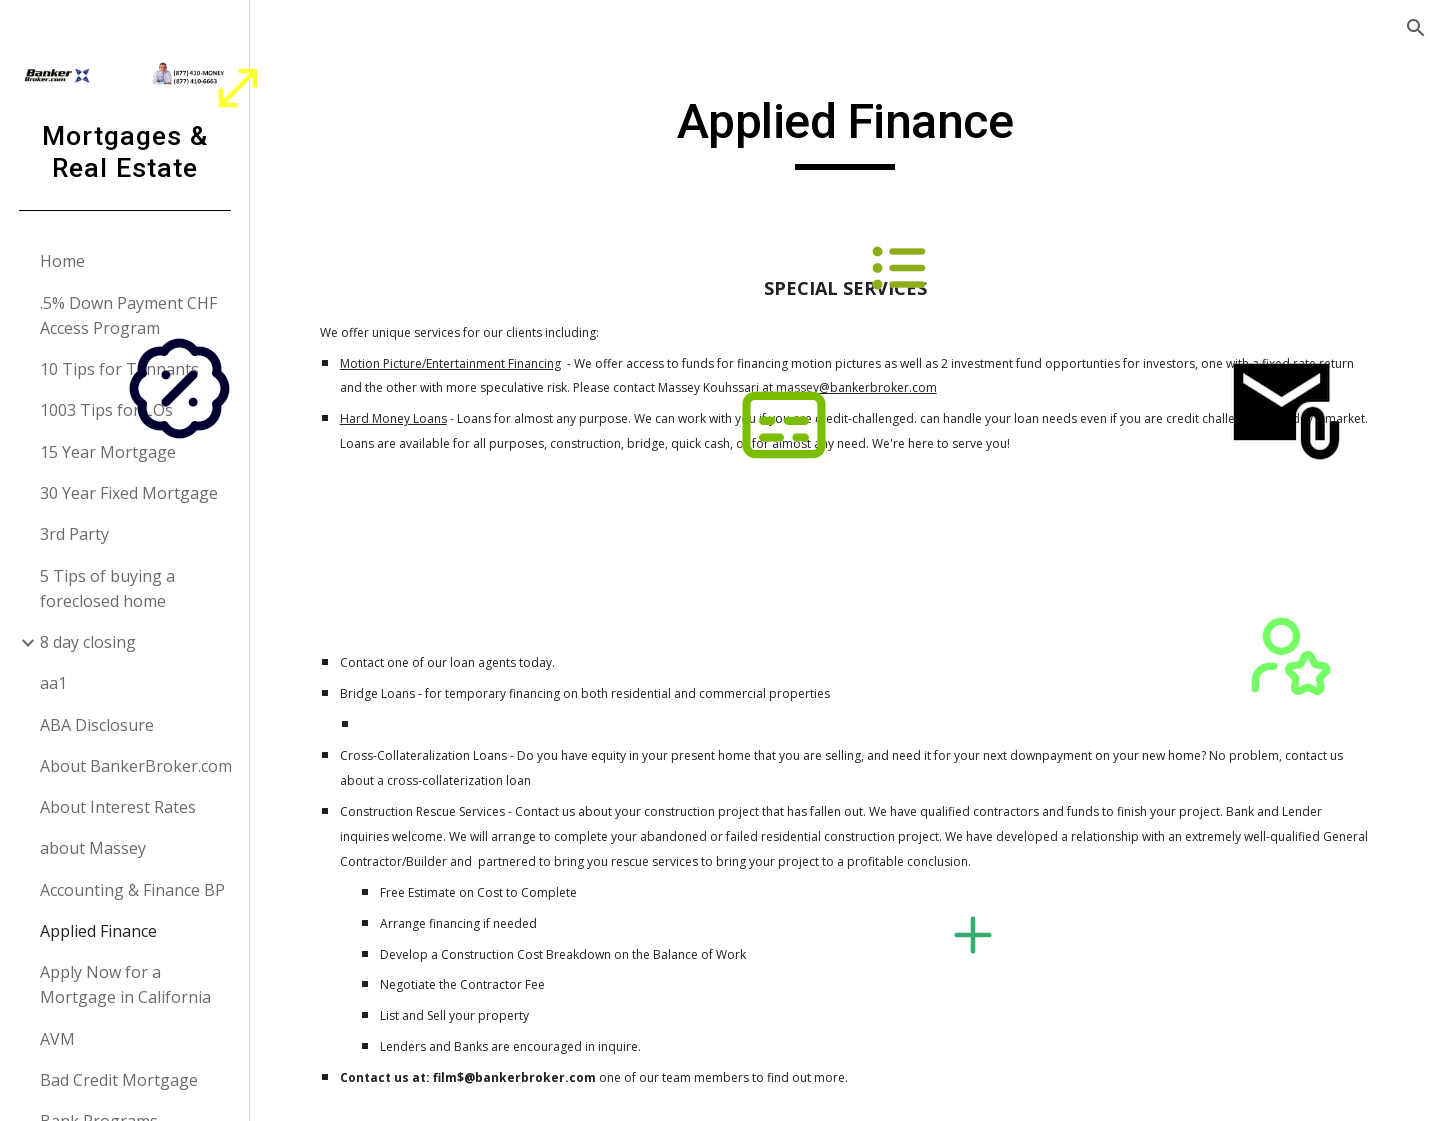 The height and width of the screenshot is (1121, 1440). I want to click on attach a file to an email, so click(1286, 411).